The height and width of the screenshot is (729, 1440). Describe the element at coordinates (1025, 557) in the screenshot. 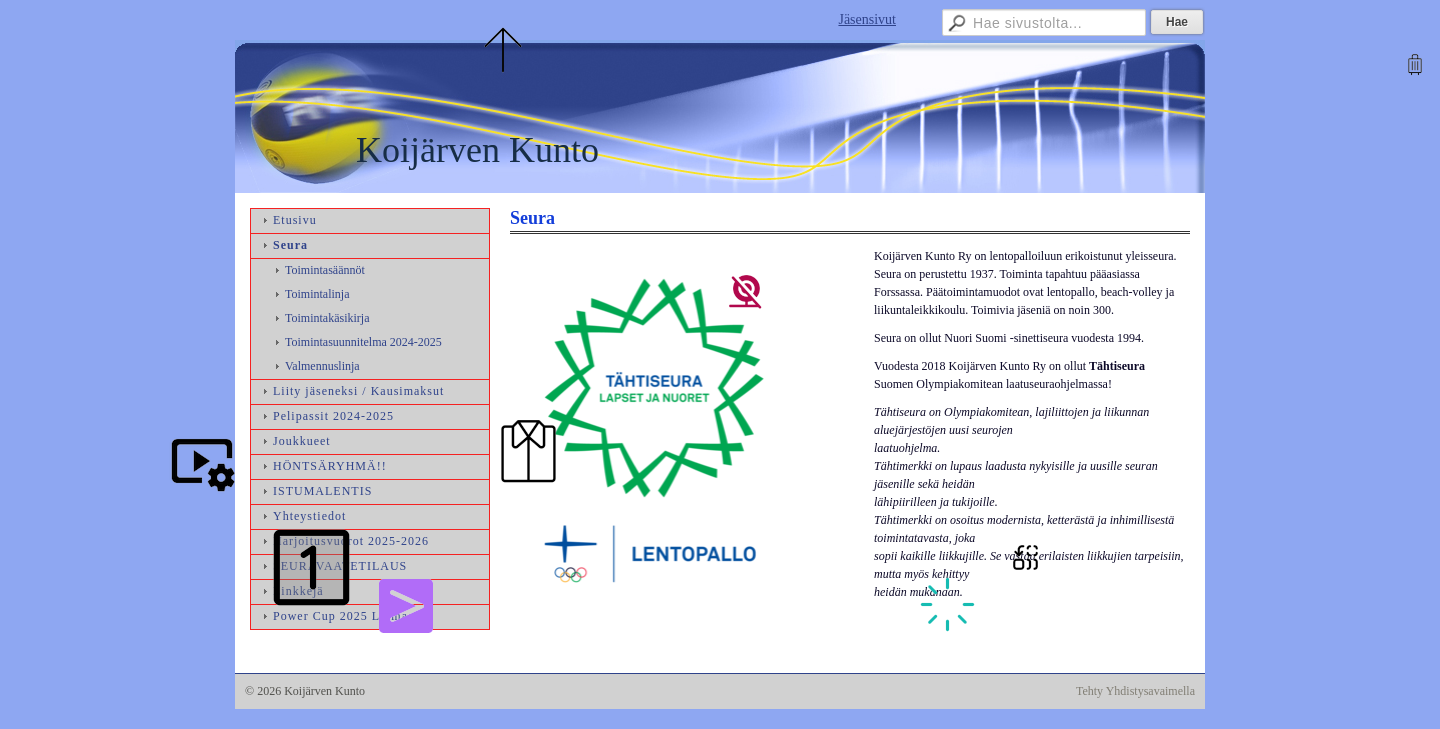

I see `replace all matching instances in a document` at that location.